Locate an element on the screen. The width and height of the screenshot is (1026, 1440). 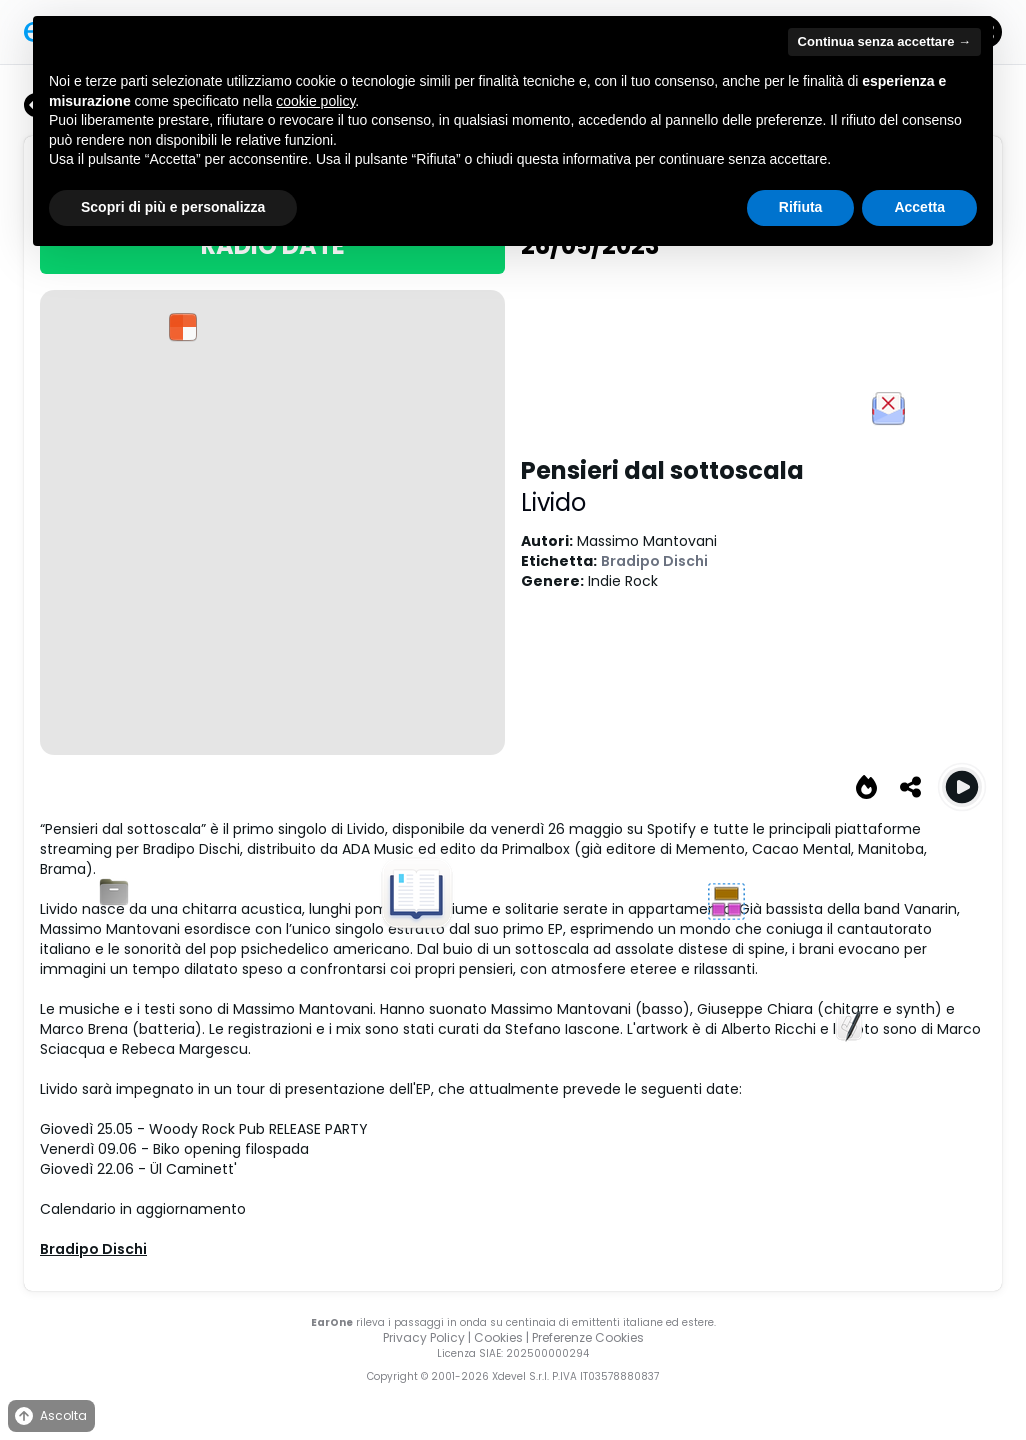
open script editor to write or edit applescript code is located at coordinates (849, 1027).